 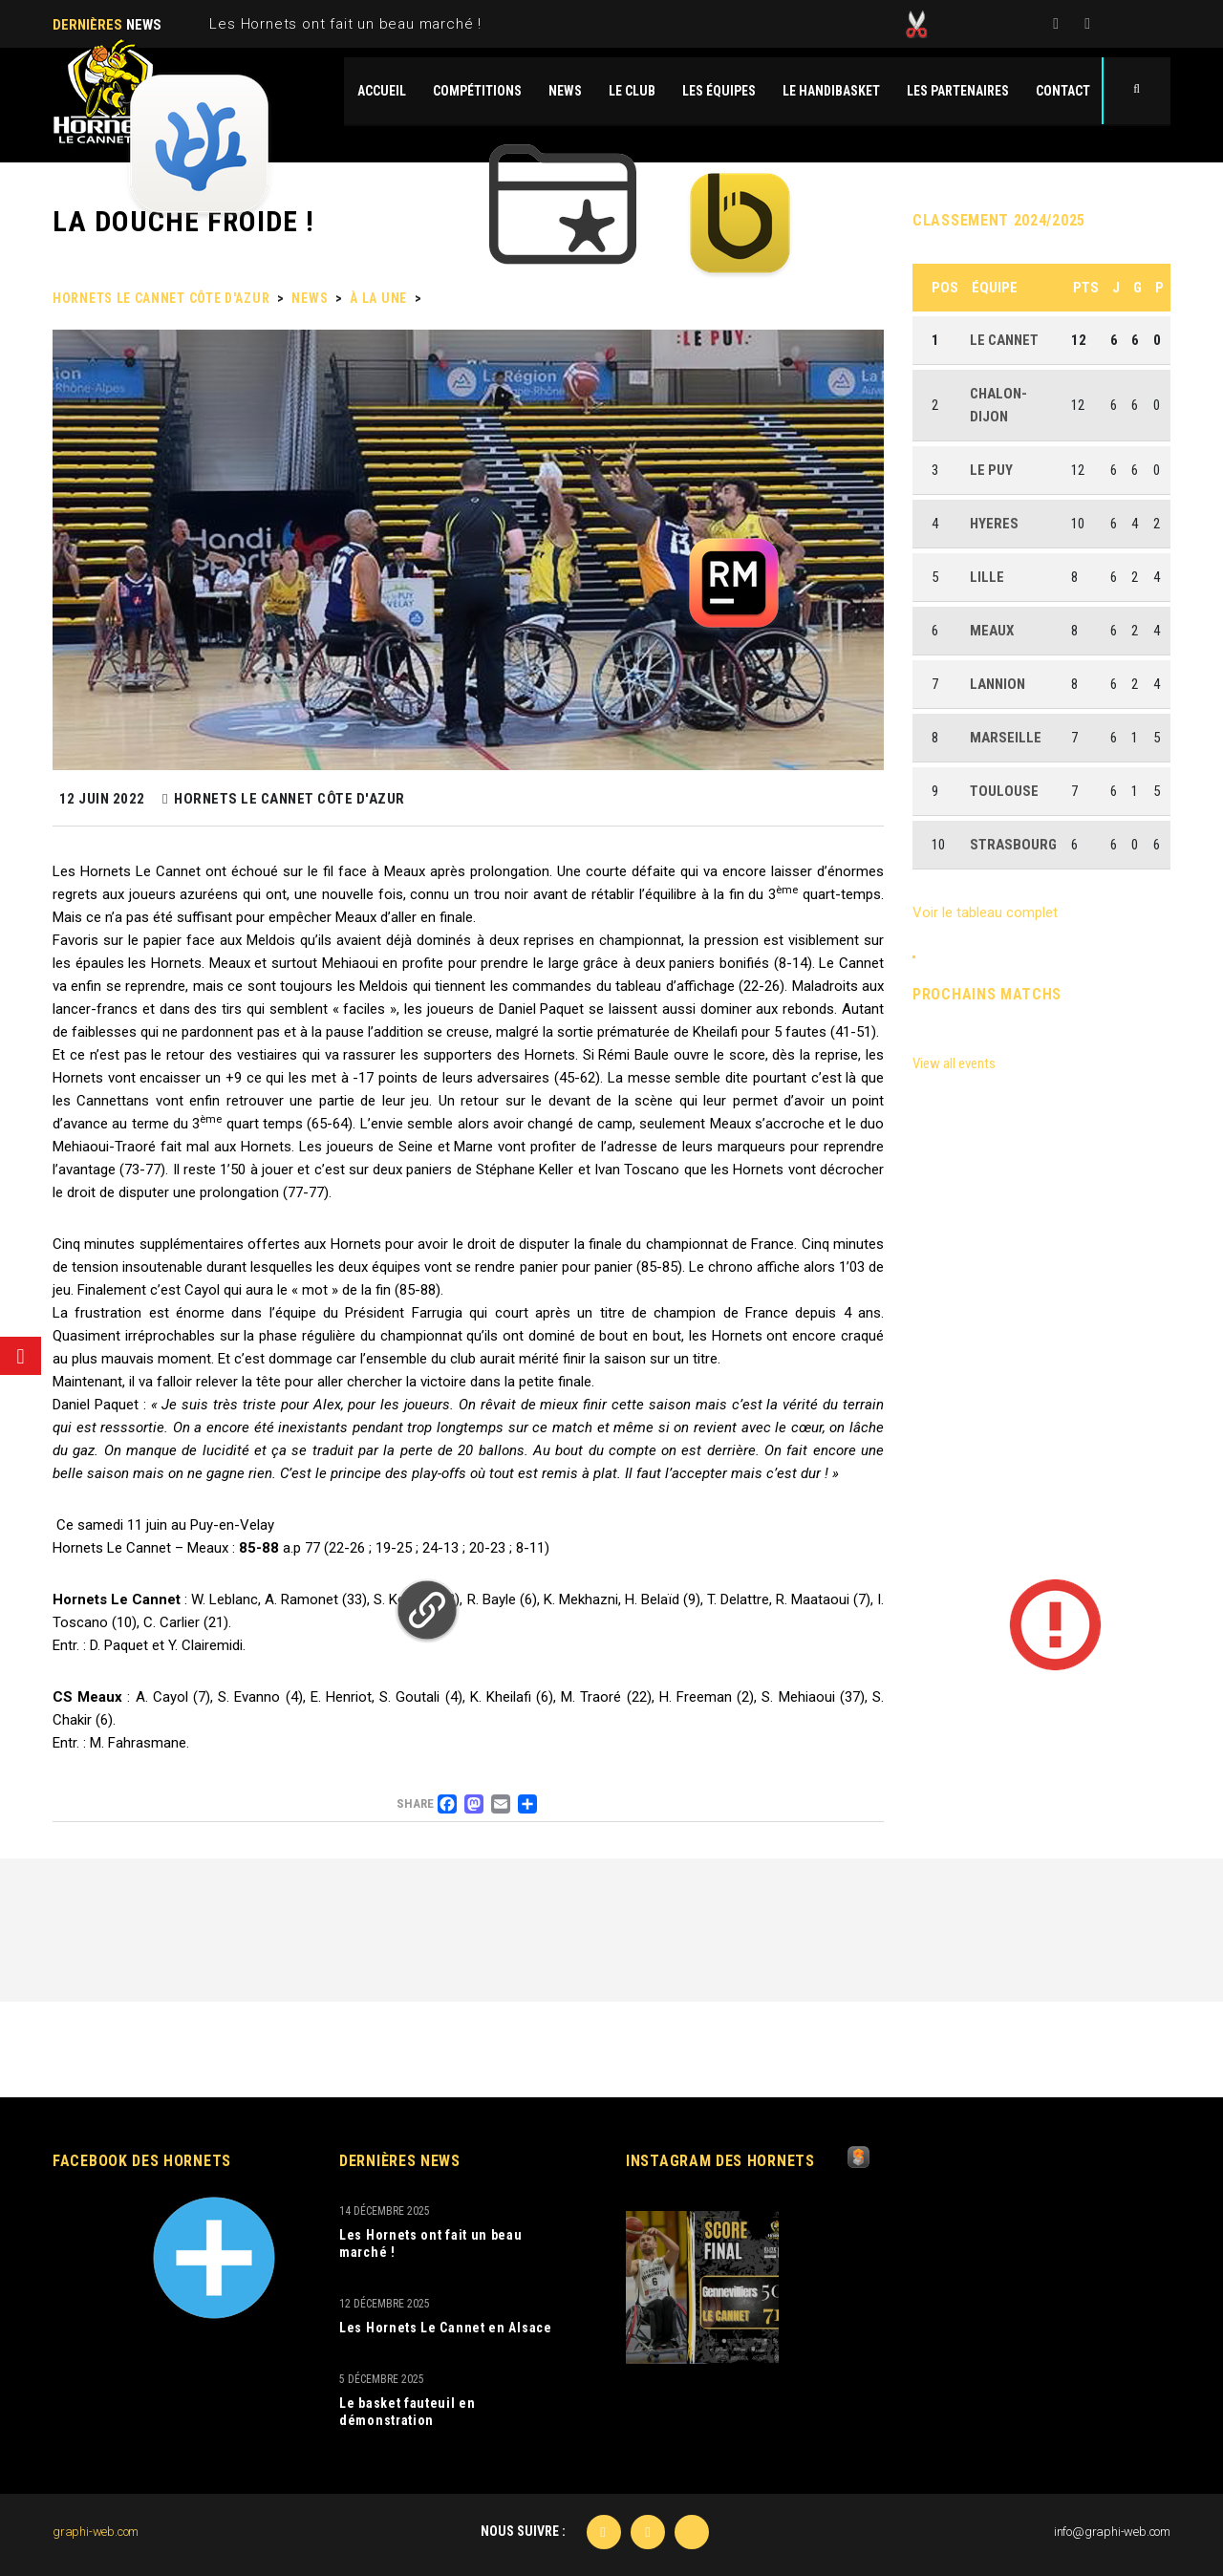 I want to click on open splash app, so click(x=858, y=2157).